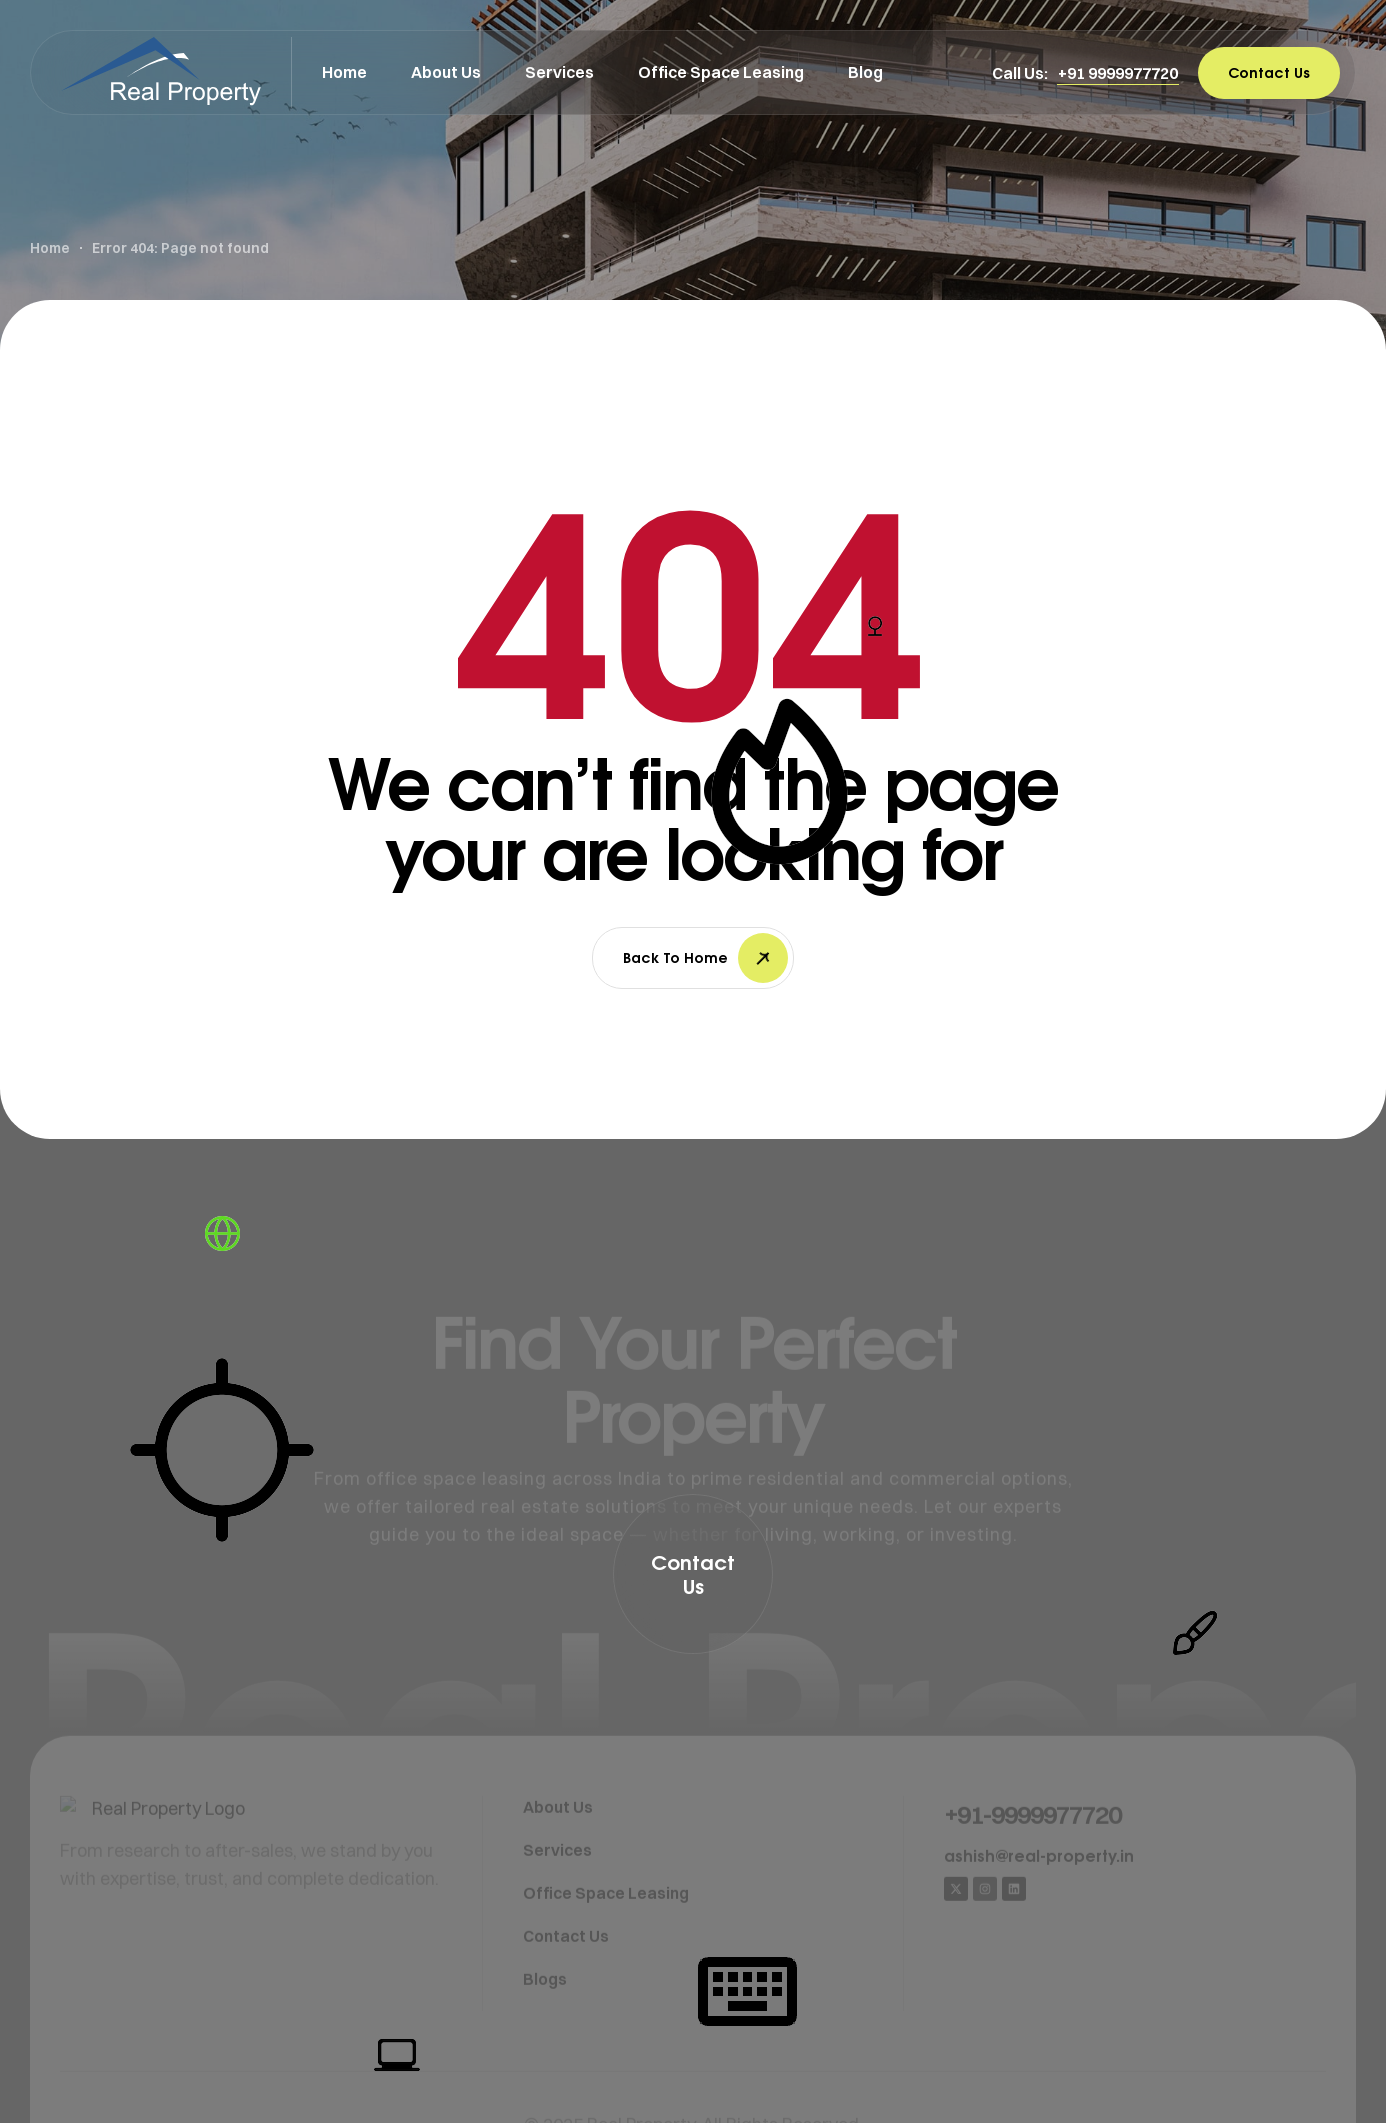 This screenshot has height=2123, width=1386. Describe the element at coordinates (875, 626) in the screenshot. I see `view nature or outdoor-related content` at that location.